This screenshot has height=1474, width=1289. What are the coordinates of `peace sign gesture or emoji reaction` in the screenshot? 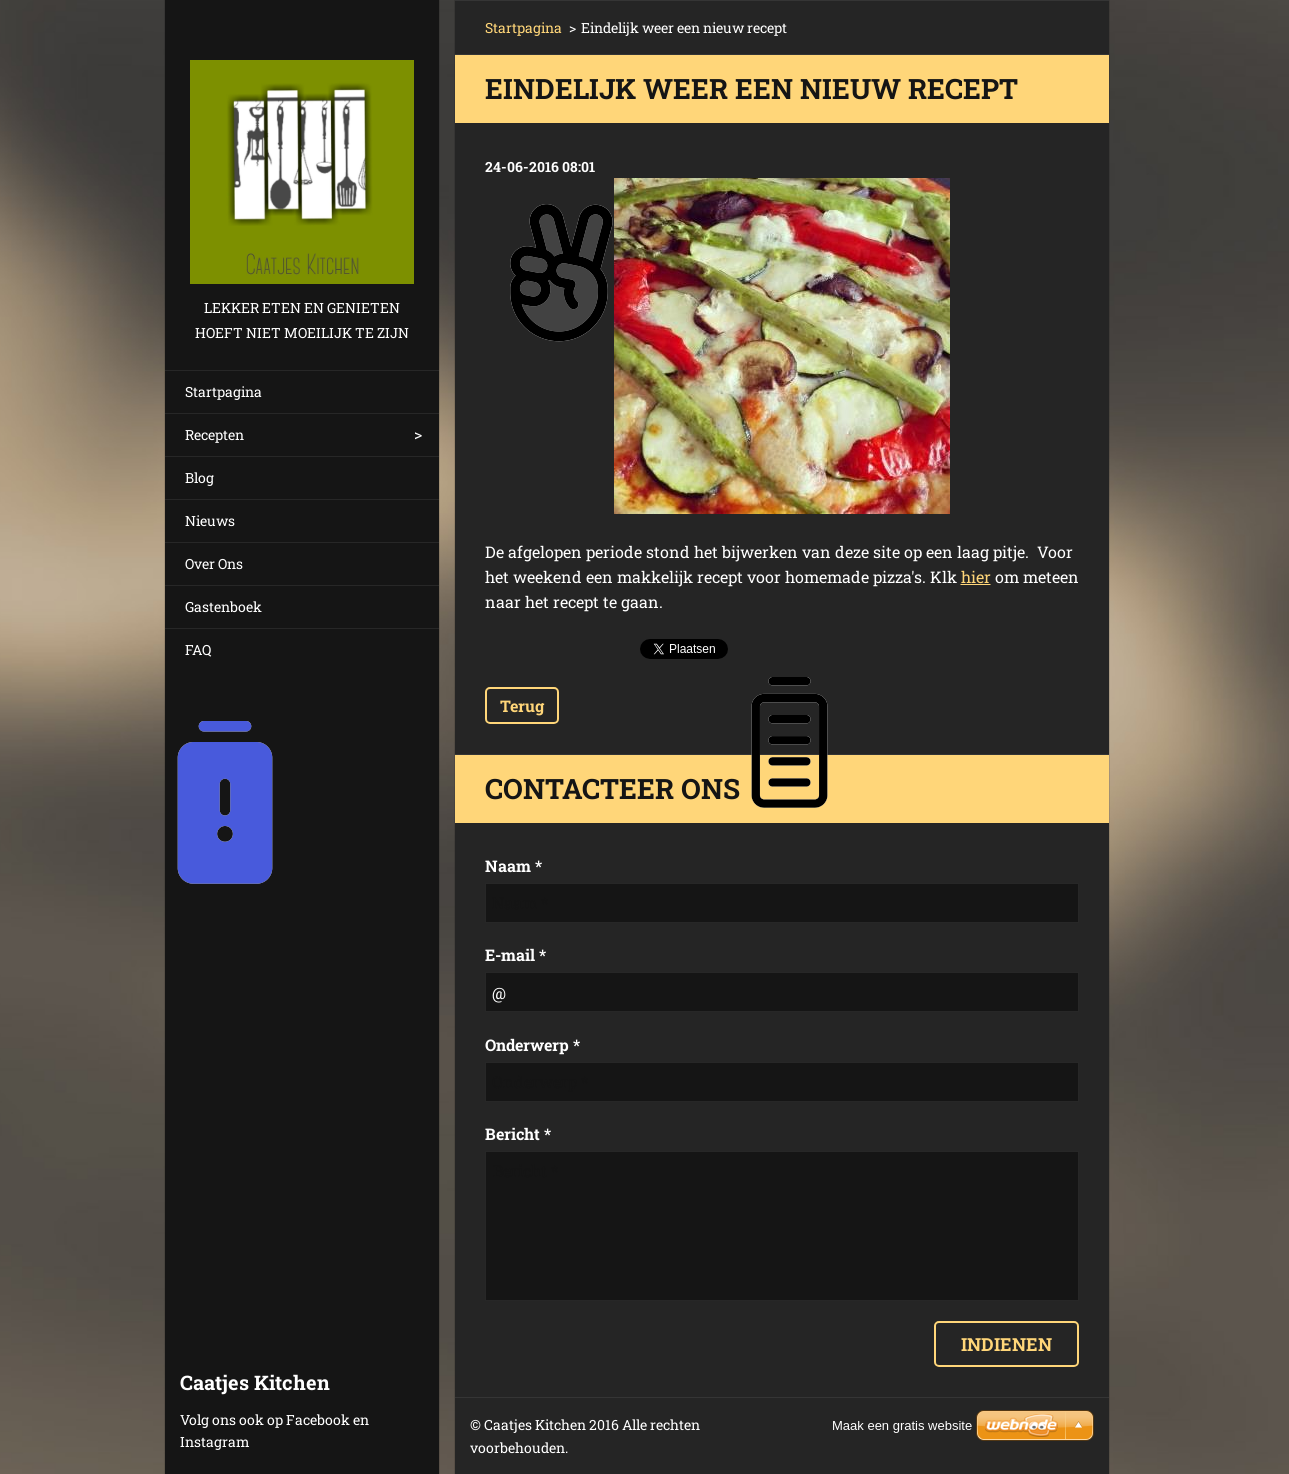 It's located at (559, 273).